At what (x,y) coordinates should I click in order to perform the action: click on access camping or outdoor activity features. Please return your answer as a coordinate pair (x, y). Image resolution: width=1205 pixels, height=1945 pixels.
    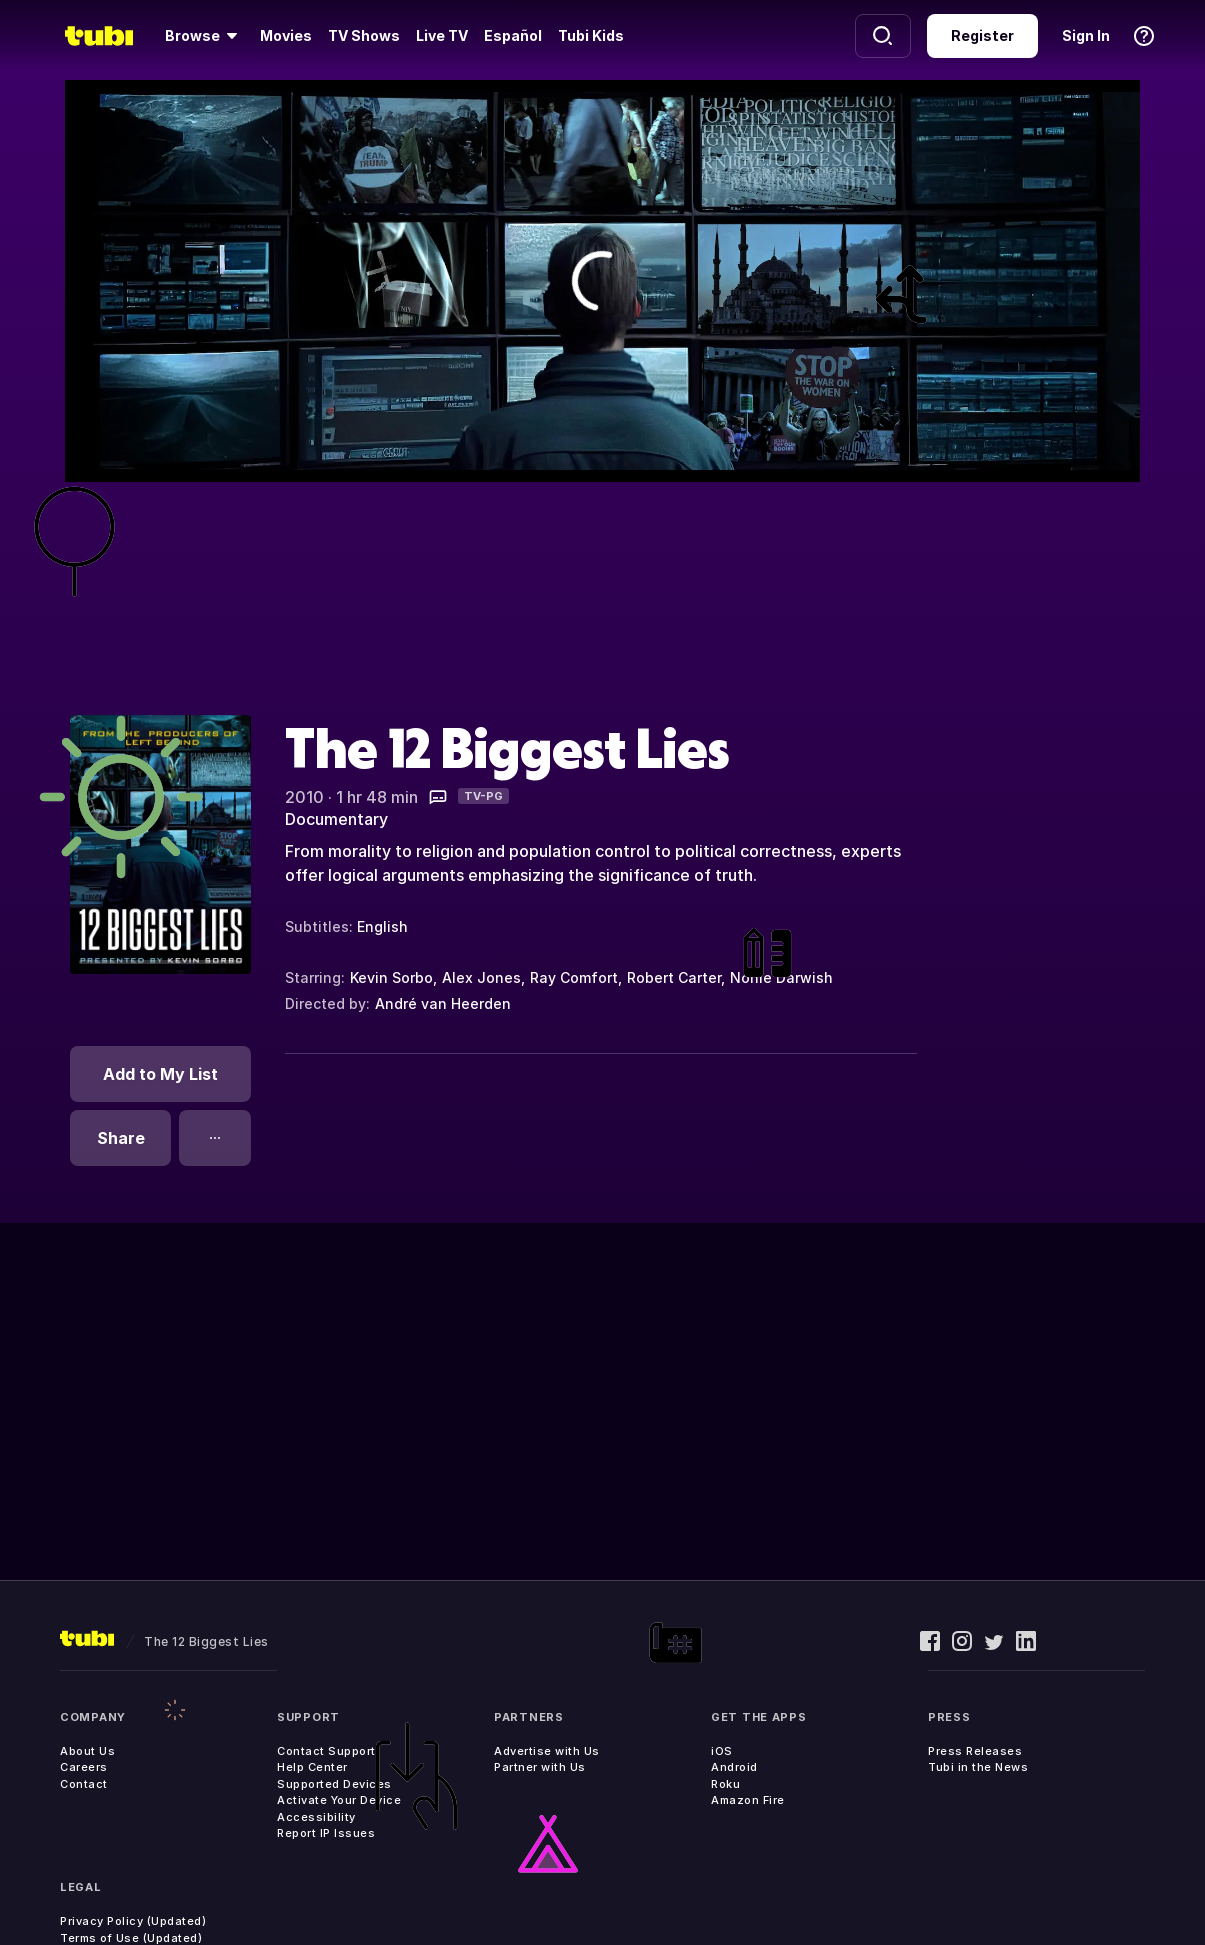
    Looking at the image, I should click on (548, 1847).